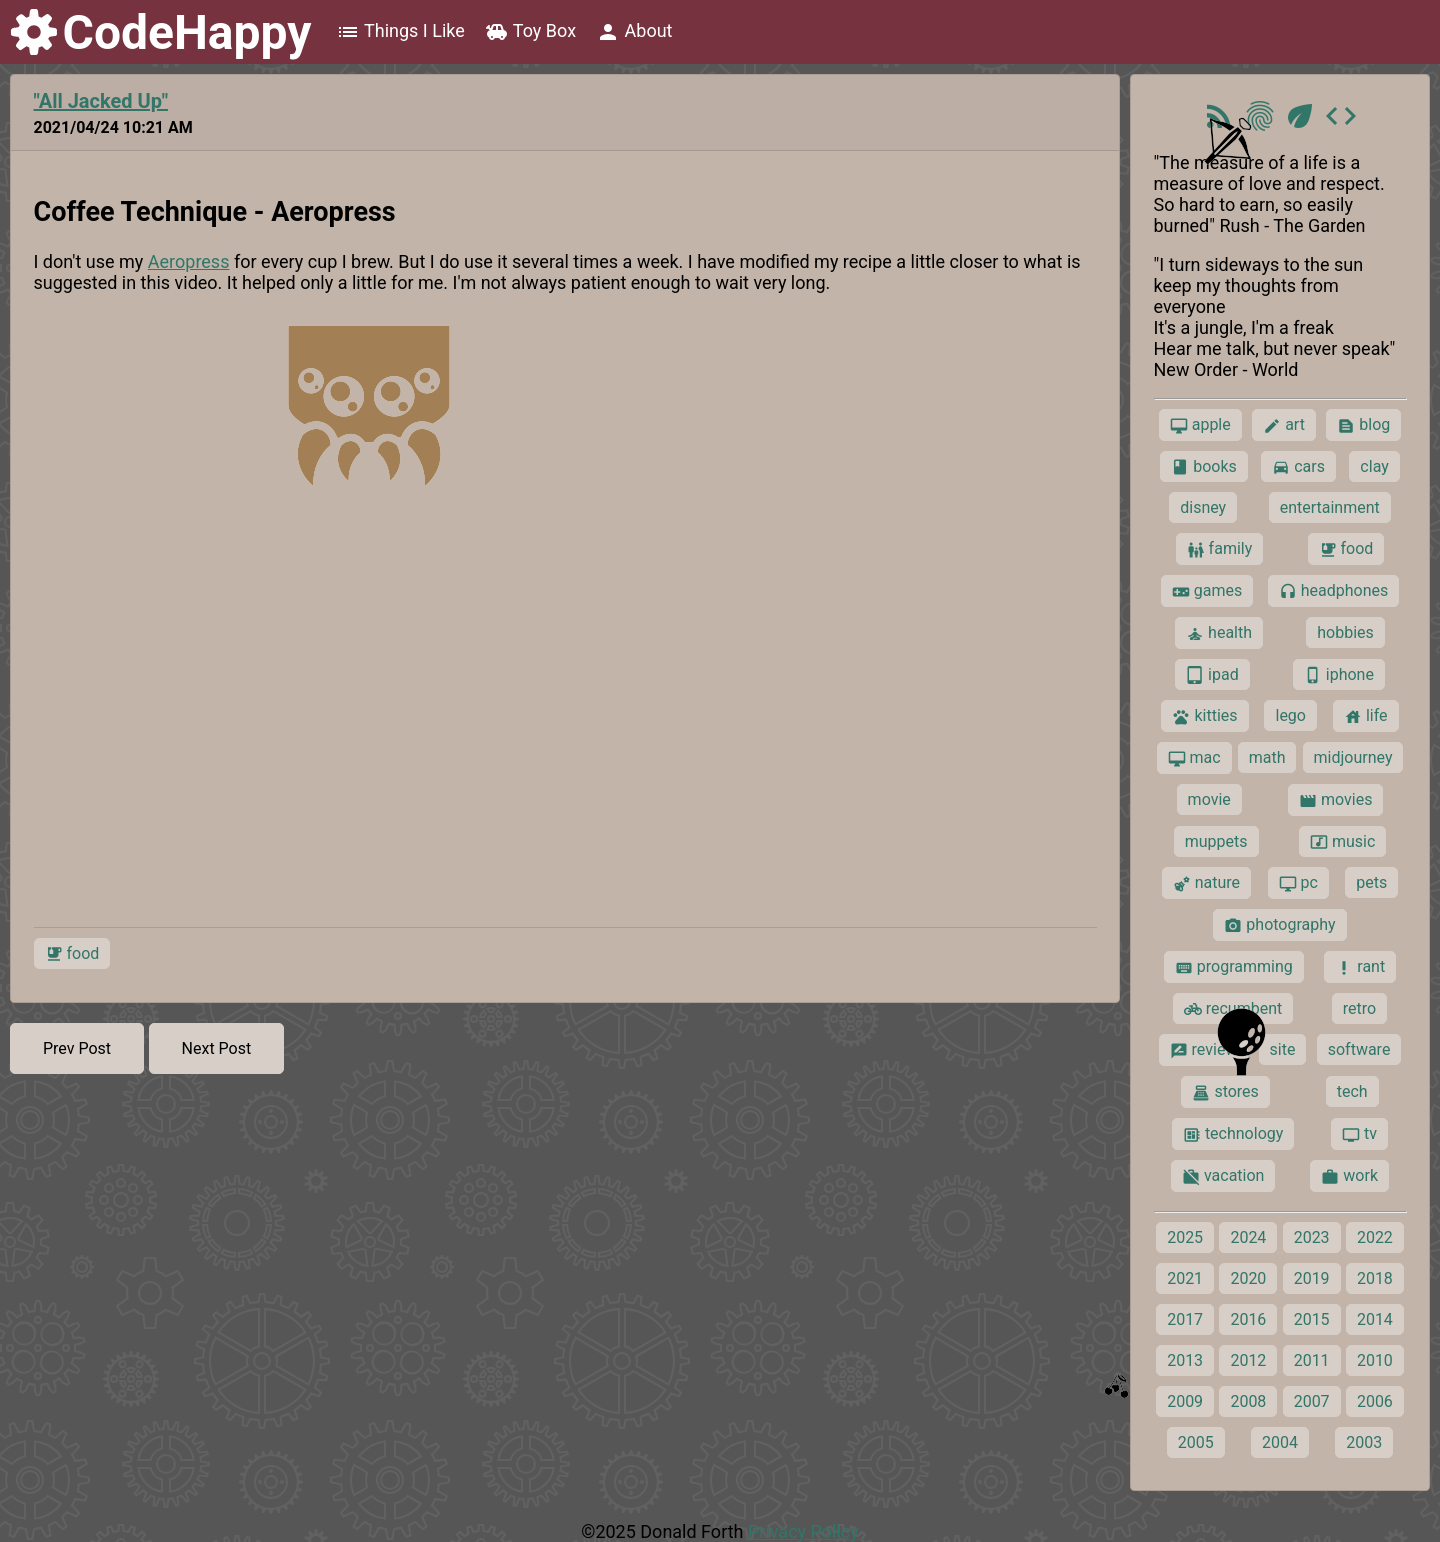 This screenshot has height=1542, width=1440. What do you see at coordinates (369, 406) in the screenshot?
I see `spider or arachnid enemy character in a game` at bounding box center [369, 406].